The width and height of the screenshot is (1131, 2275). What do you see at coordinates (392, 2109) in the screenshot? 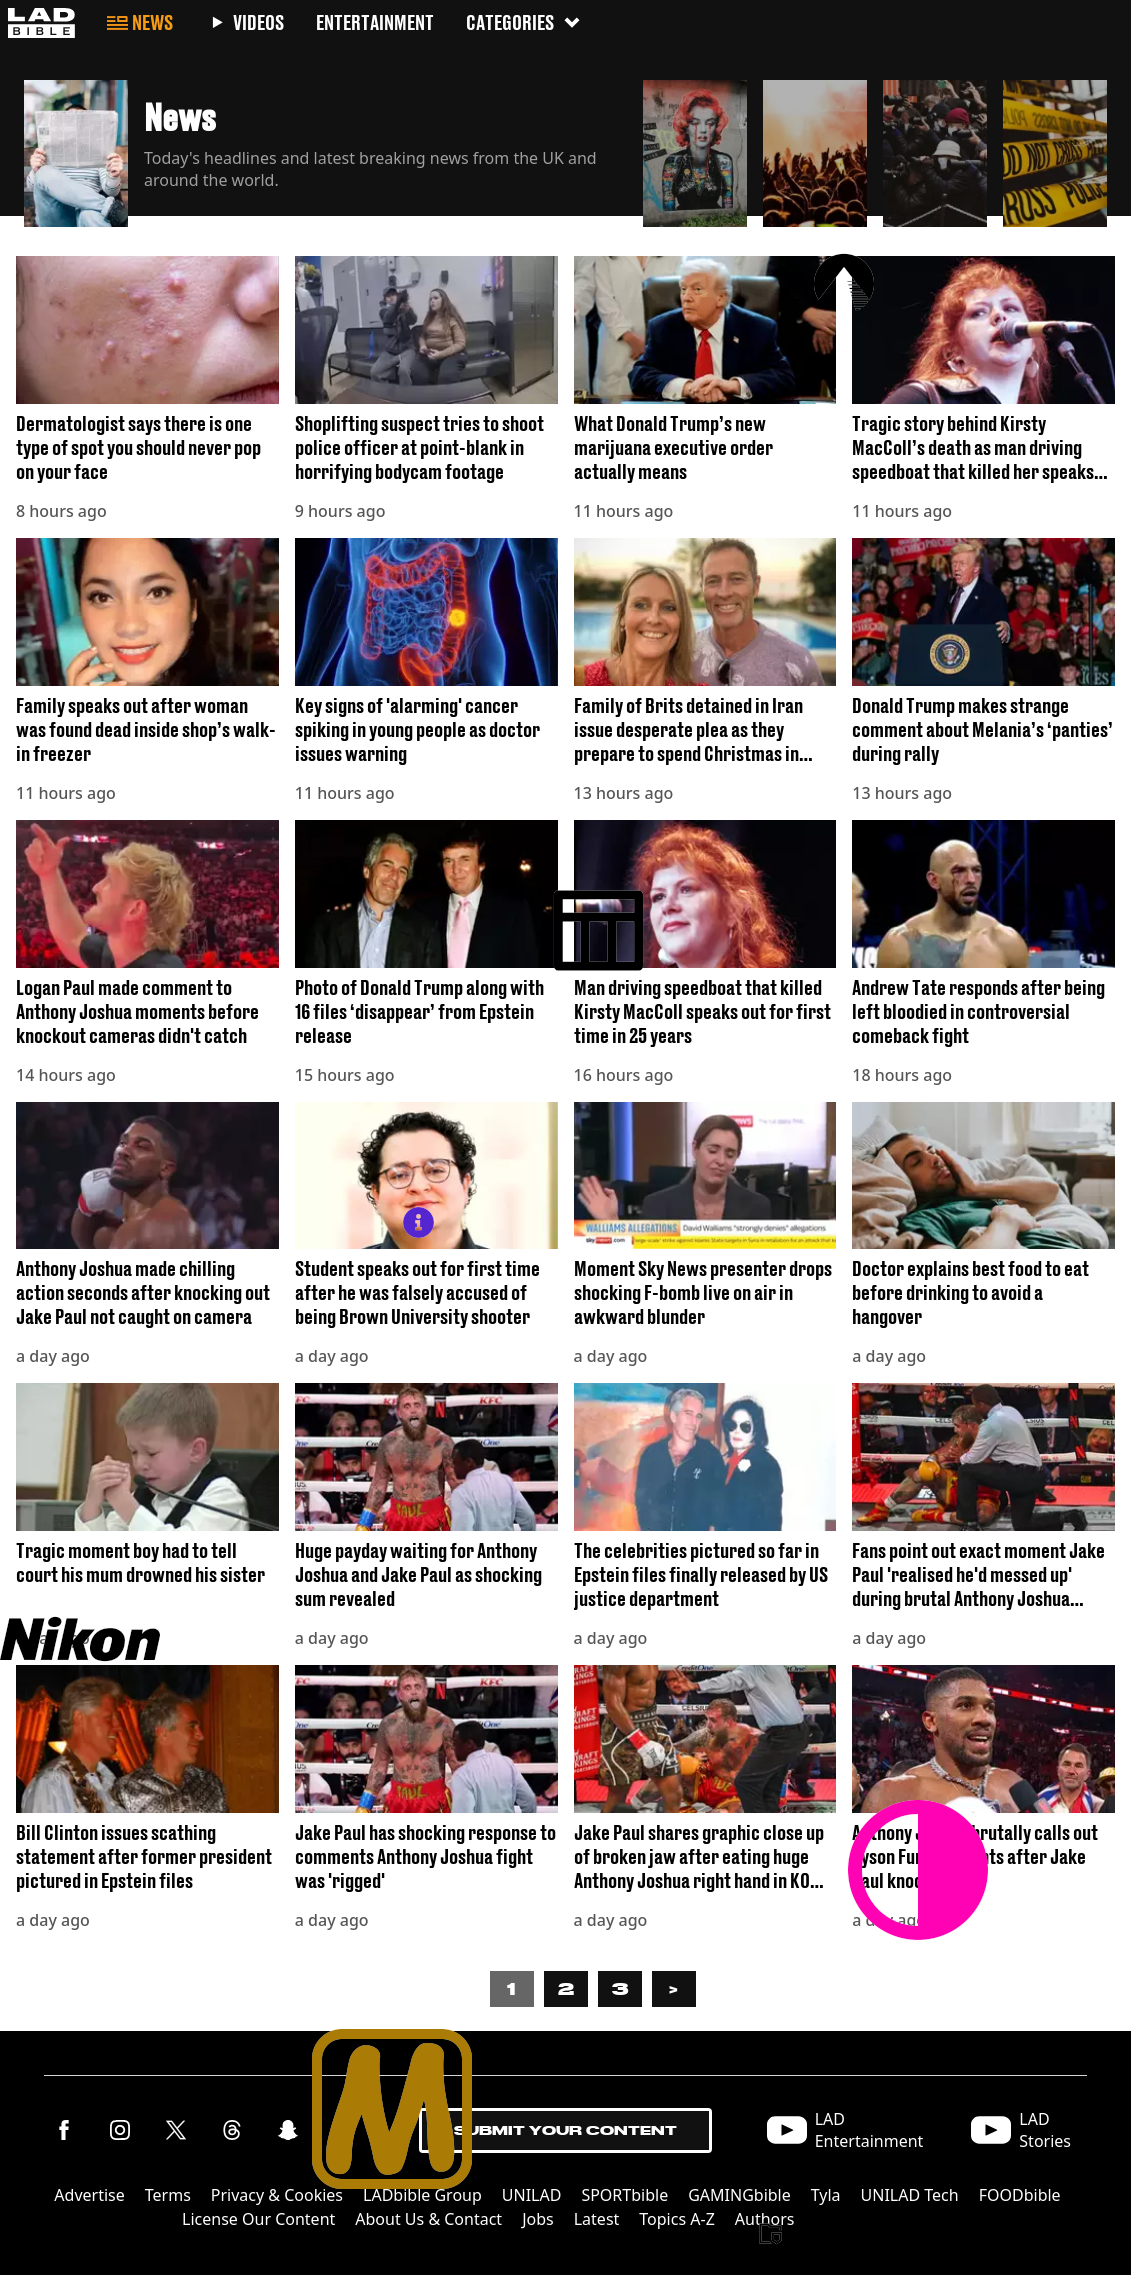
I see `open MangaUpdates website or app` at bounding box center [392, 2109].